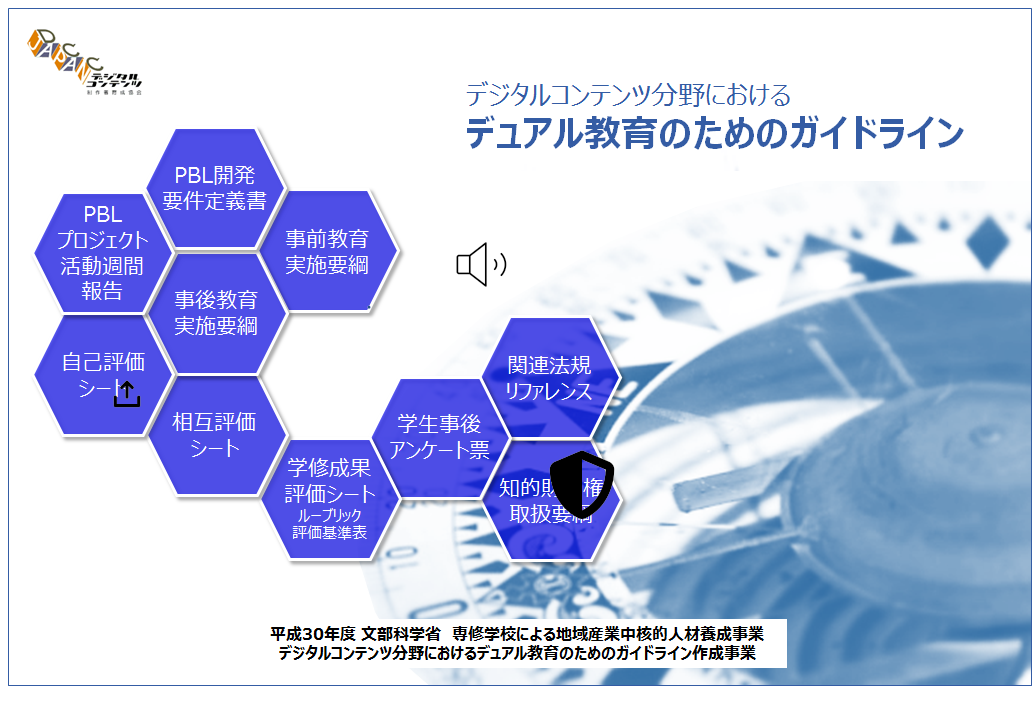 This screenshot has width=1032, height=720. I want to click on upload a file or document, so click(127, 395).